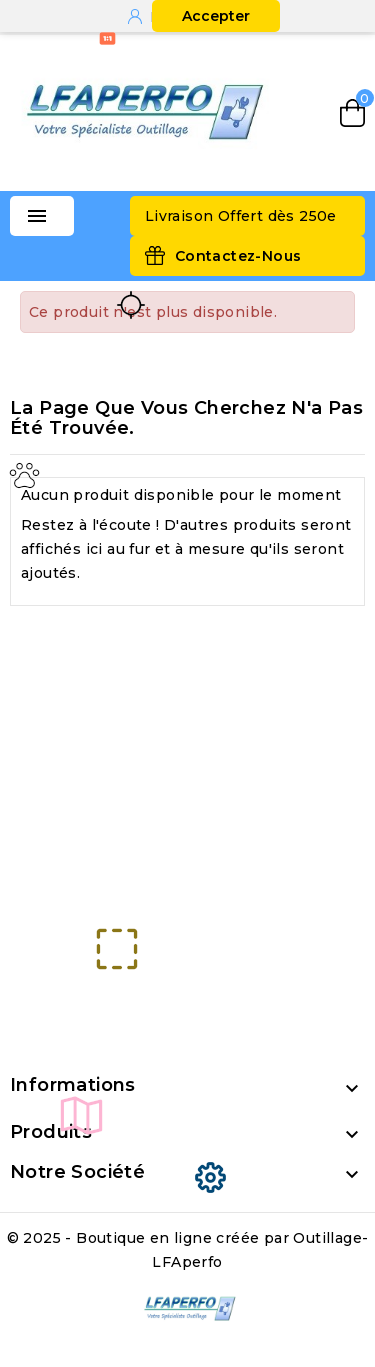 This screenshot has height=1367, width=375. What do you see at coordinates (131, 305) in the screenshot?
I see `center map on current location` at bounding box center [131, 305].